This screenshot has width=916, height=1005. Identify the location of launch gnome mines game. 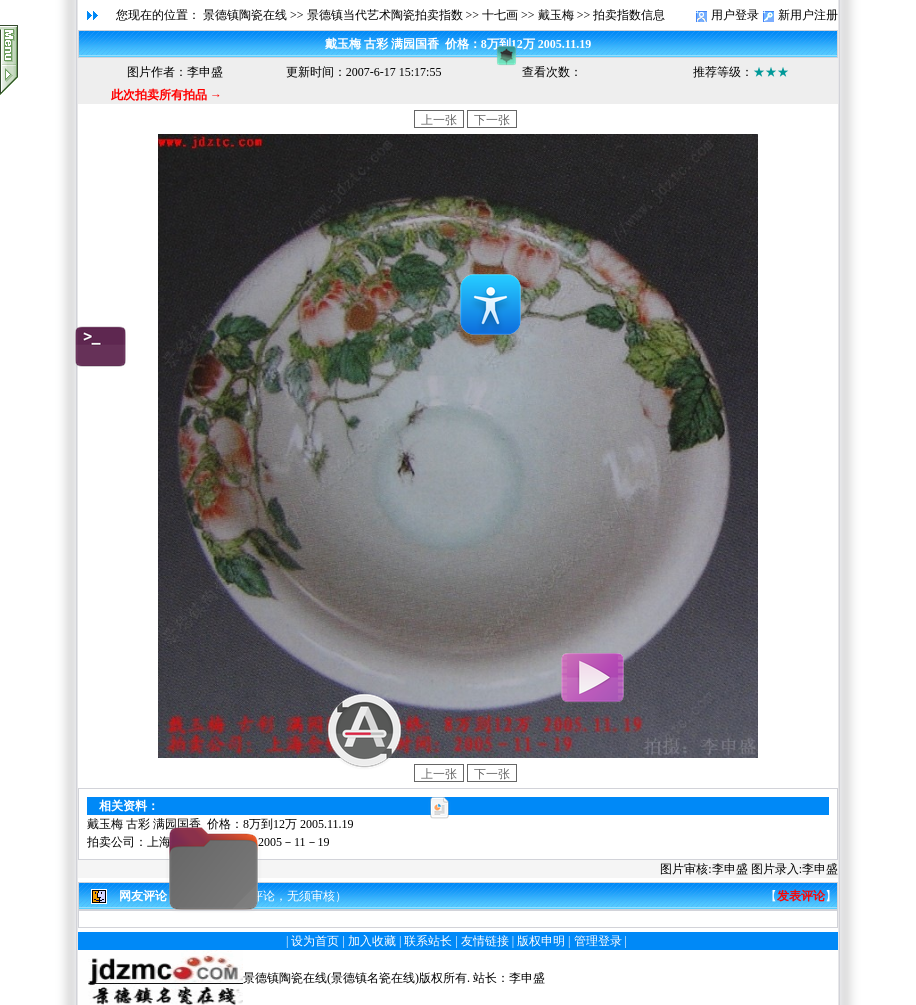
(506, 55).